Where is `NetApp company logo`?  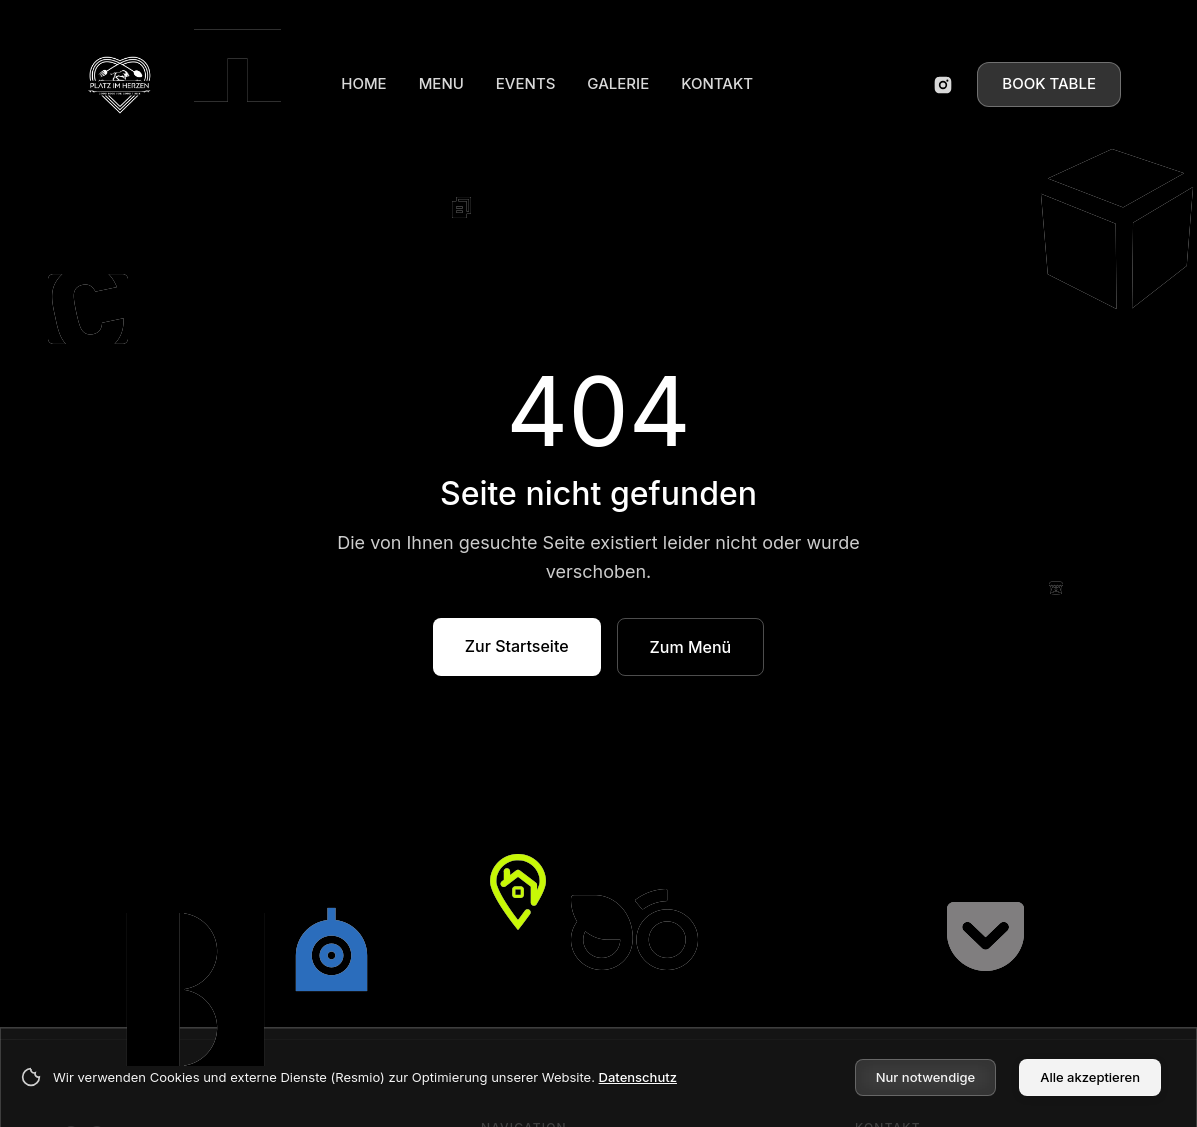
NetApp company logo is located at coordinates (237, 65).